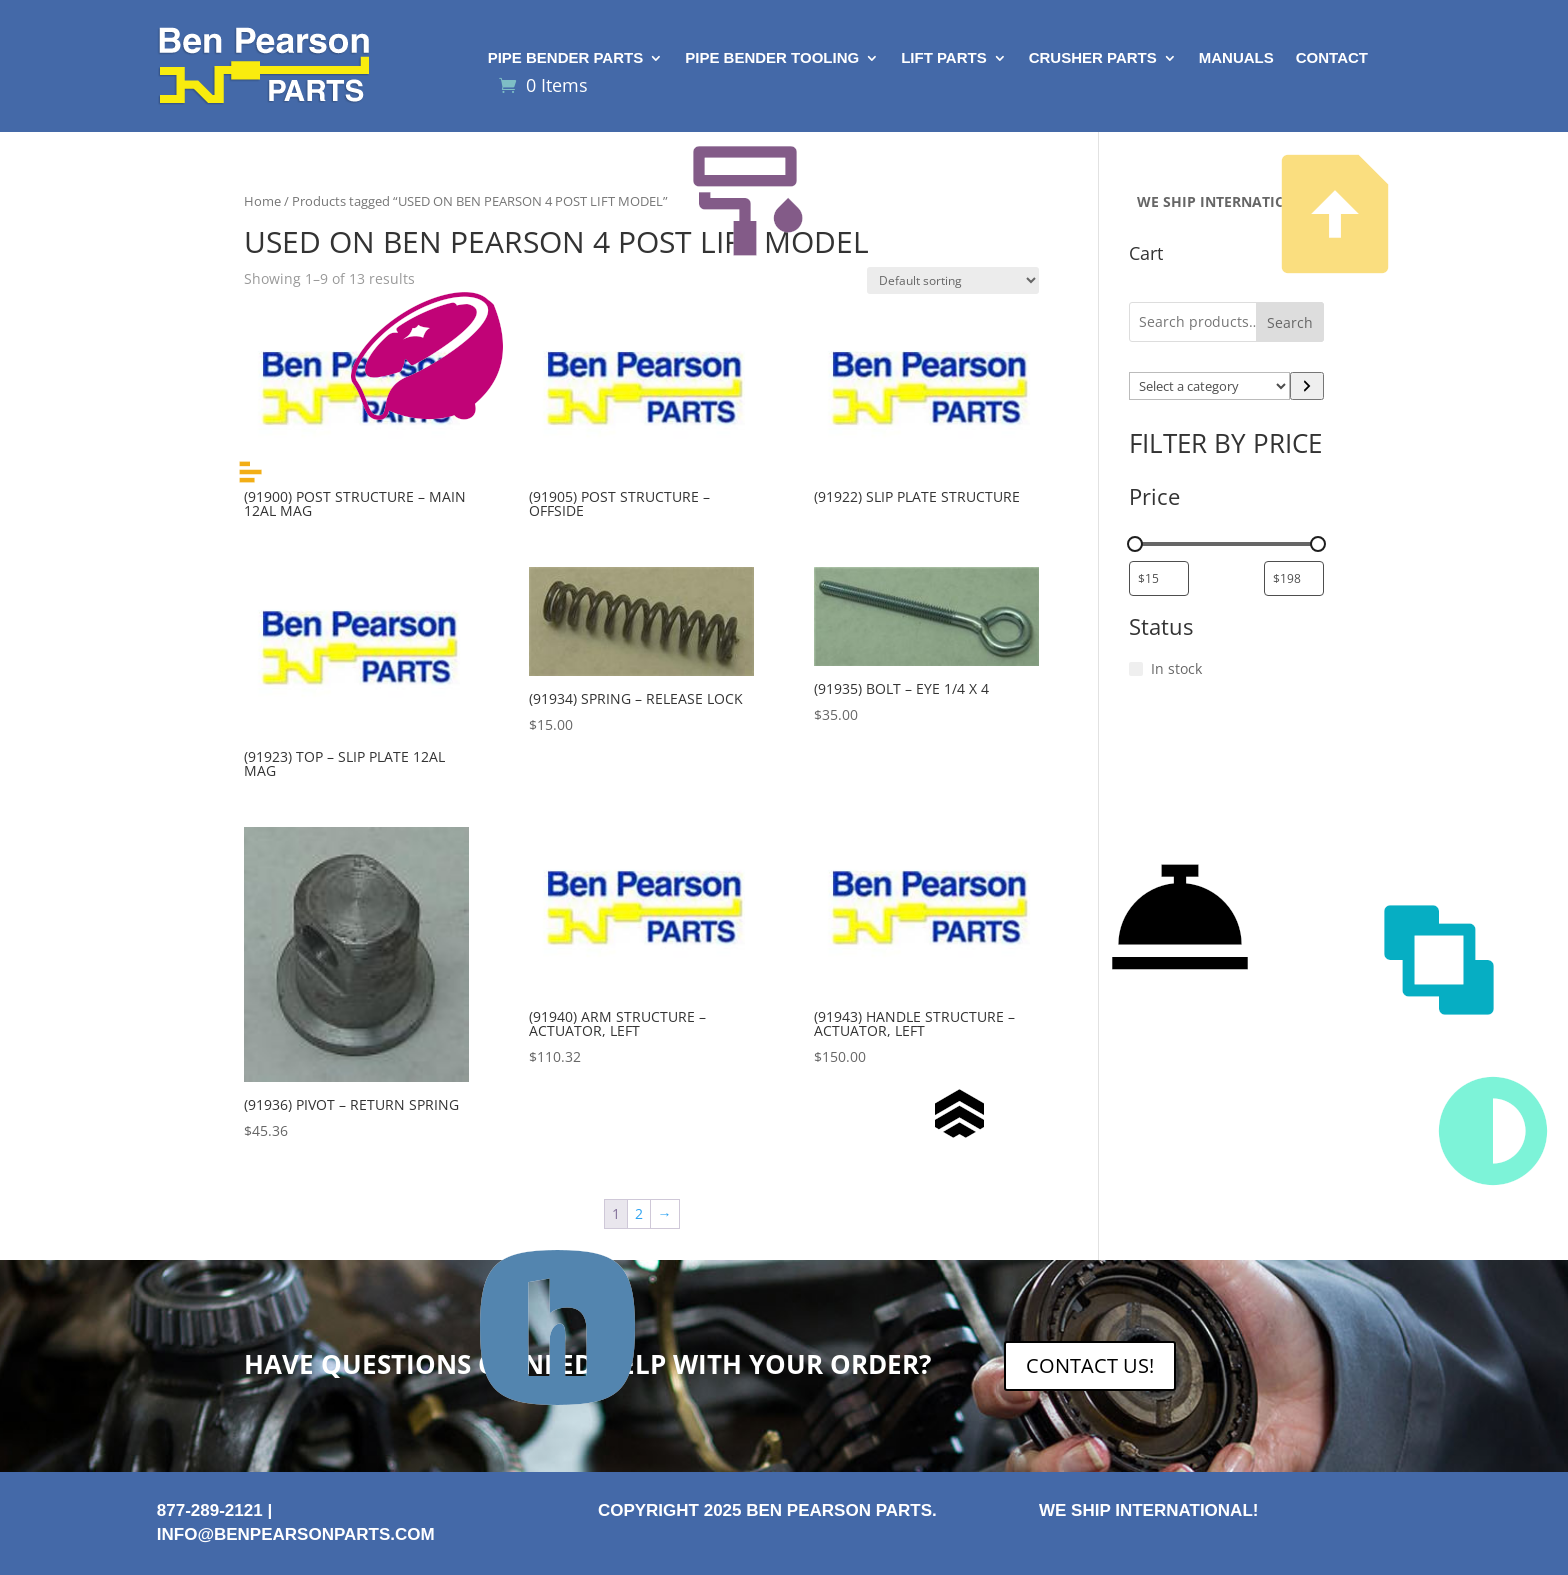 Image resolution: width=1568 pixels, height=1575 pixels. What do you see at coordinates (557, 1327) in the screenshot?
I see `Hack Club logo` at bounding box center [557, 1327].